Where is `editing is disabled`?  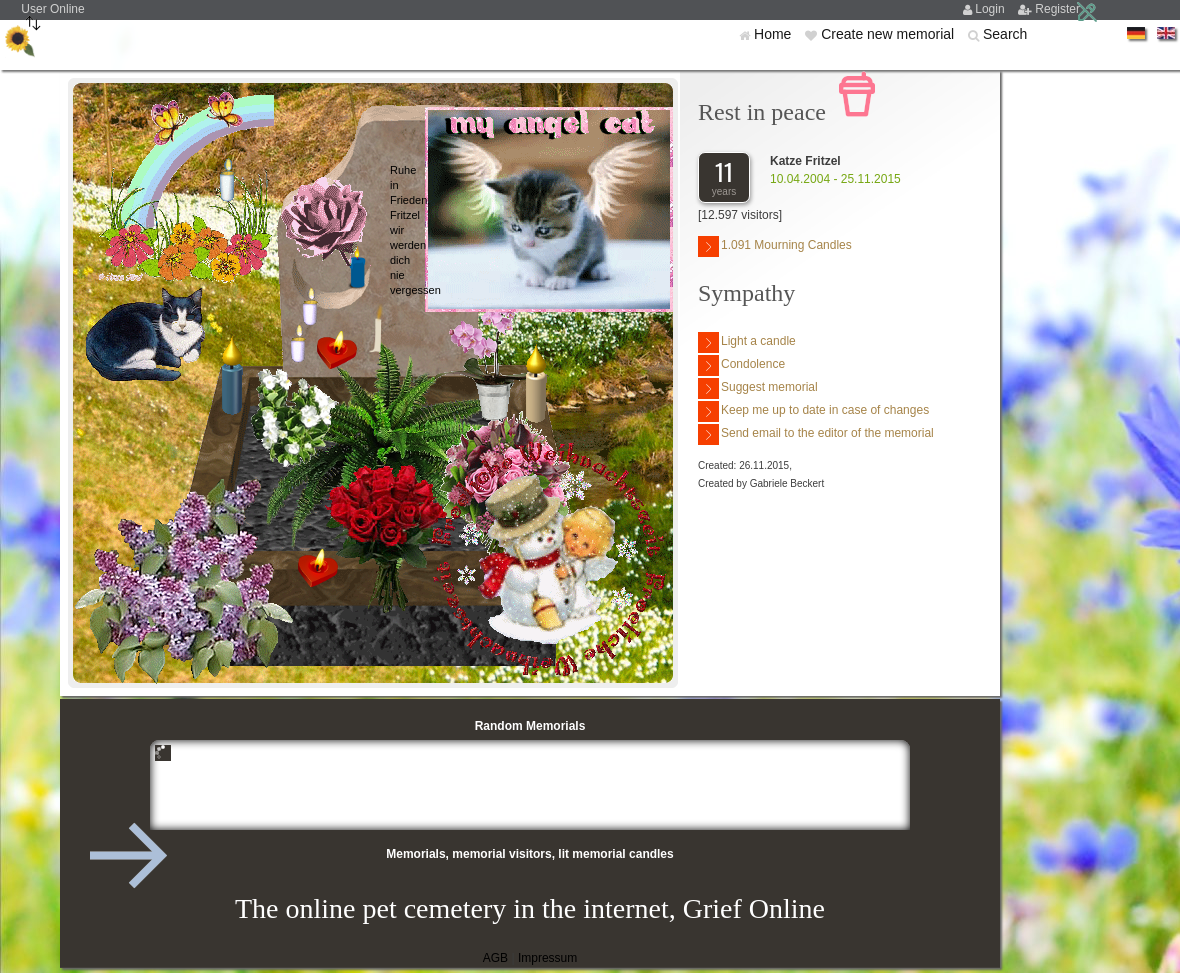
editing is disabled is located at coordinates (1087, 12).